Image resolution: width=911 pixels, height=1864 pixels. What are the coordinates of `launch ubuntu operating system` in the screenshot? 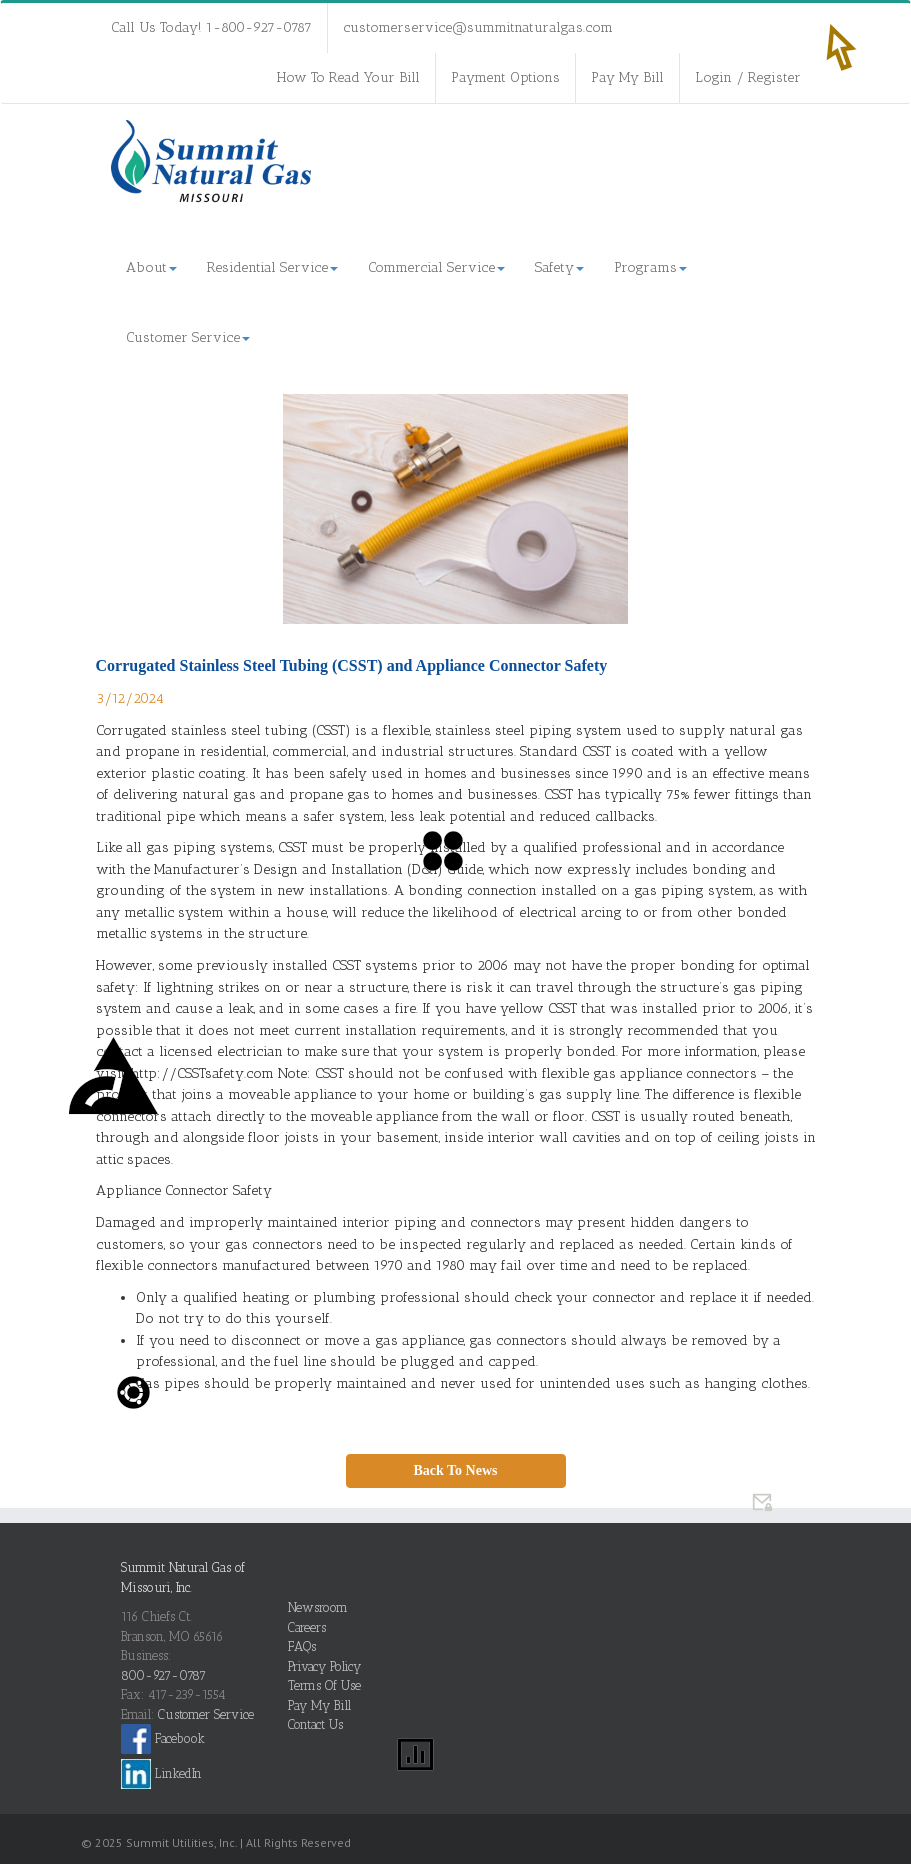 It's located at (133, 1392).